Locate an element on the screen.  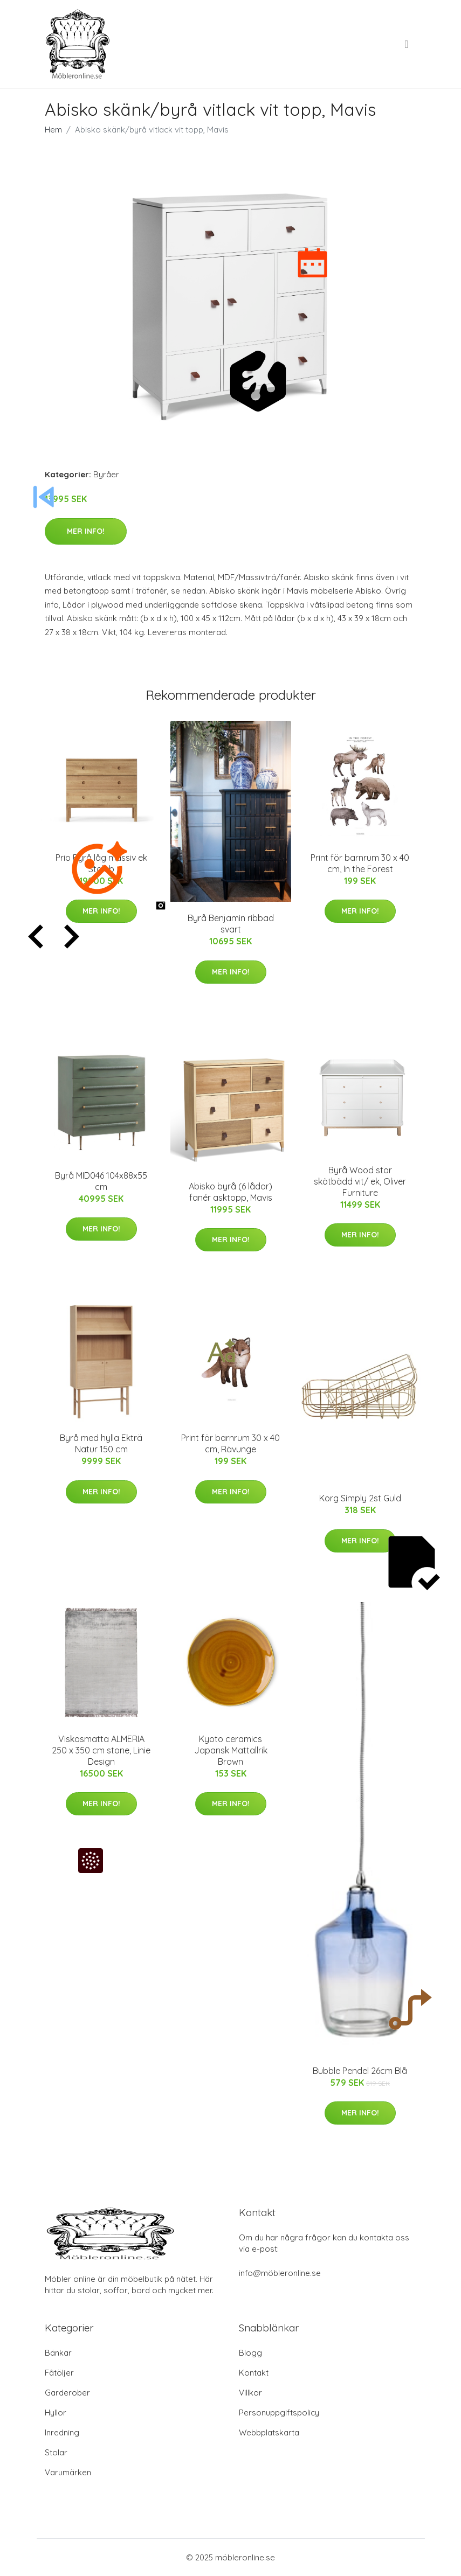
view or edit source code is located at coordinates (53, 936).